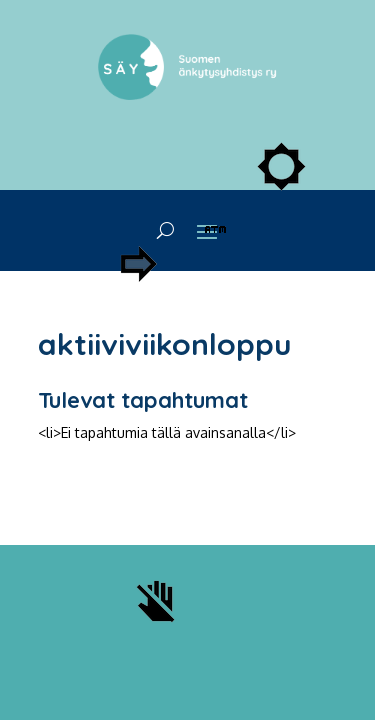 This screenshot has height=720, width=375. What do you see at coordinates (215, 229) in the screenshot?
I see `locate nearby ATM machines` at bounding box center [215, 229].